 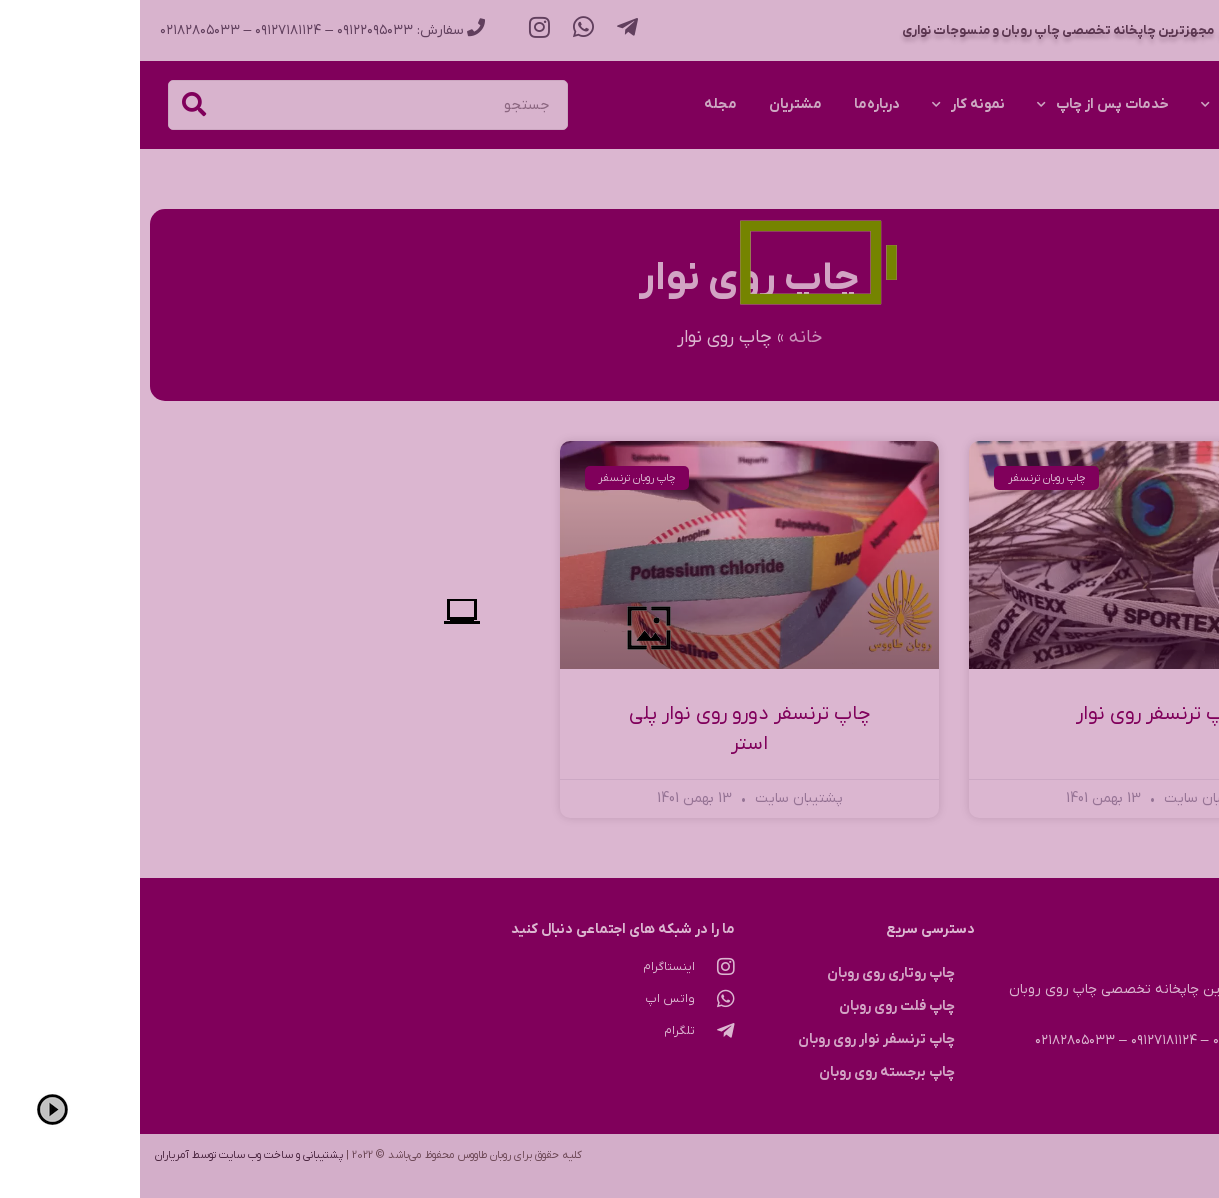 I want to click on change or set wallpaper, so click(x=649, y=628).